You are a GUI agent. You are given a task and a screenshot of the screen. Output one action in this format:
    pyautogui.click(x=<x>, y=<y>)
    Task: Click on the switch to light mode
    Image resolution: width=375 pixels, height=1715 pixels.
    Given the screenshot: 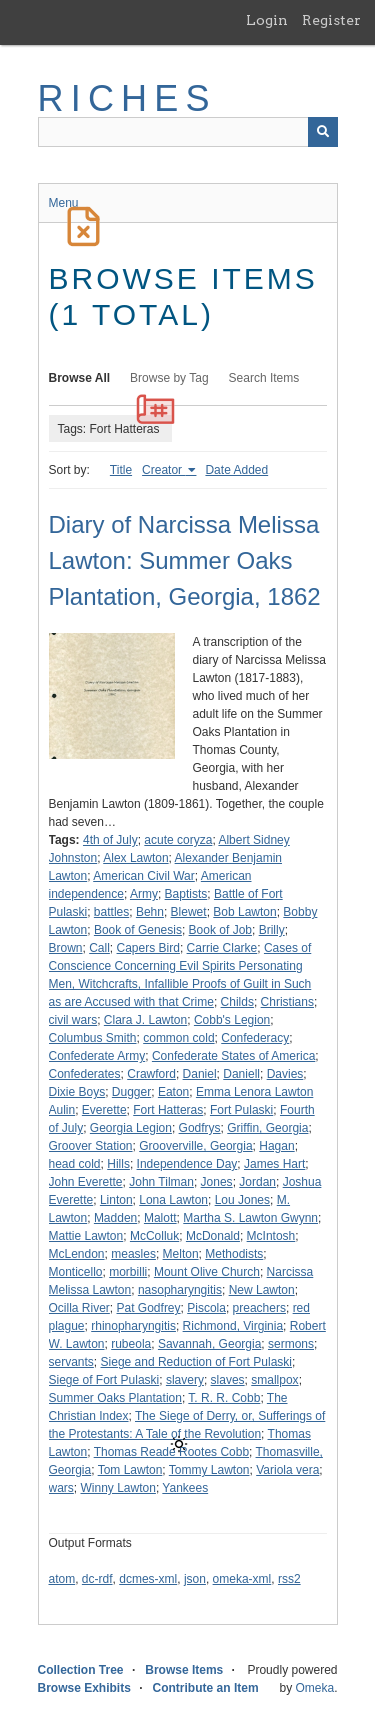 What is the action you would take?
    pyautogui.click(x=179, y=1444)
    